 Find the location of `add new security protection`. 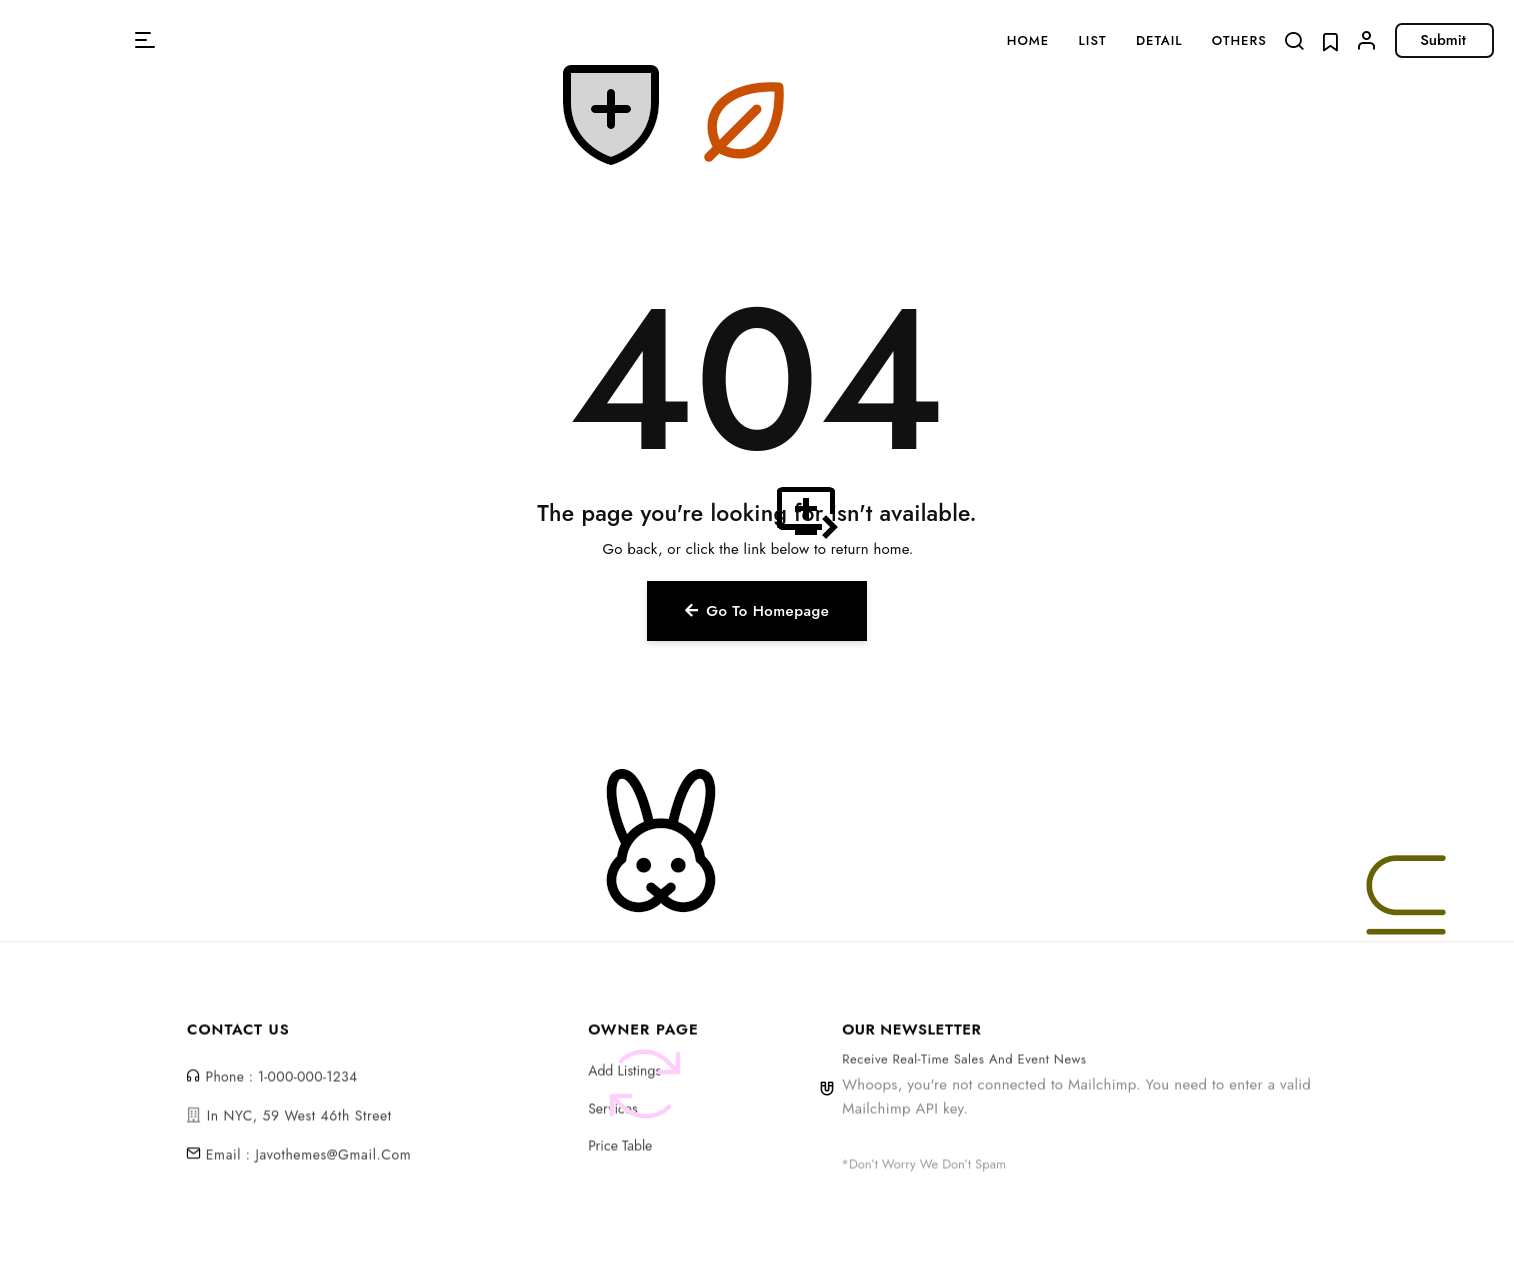

add new security protection is located at coordinates (611, 109).